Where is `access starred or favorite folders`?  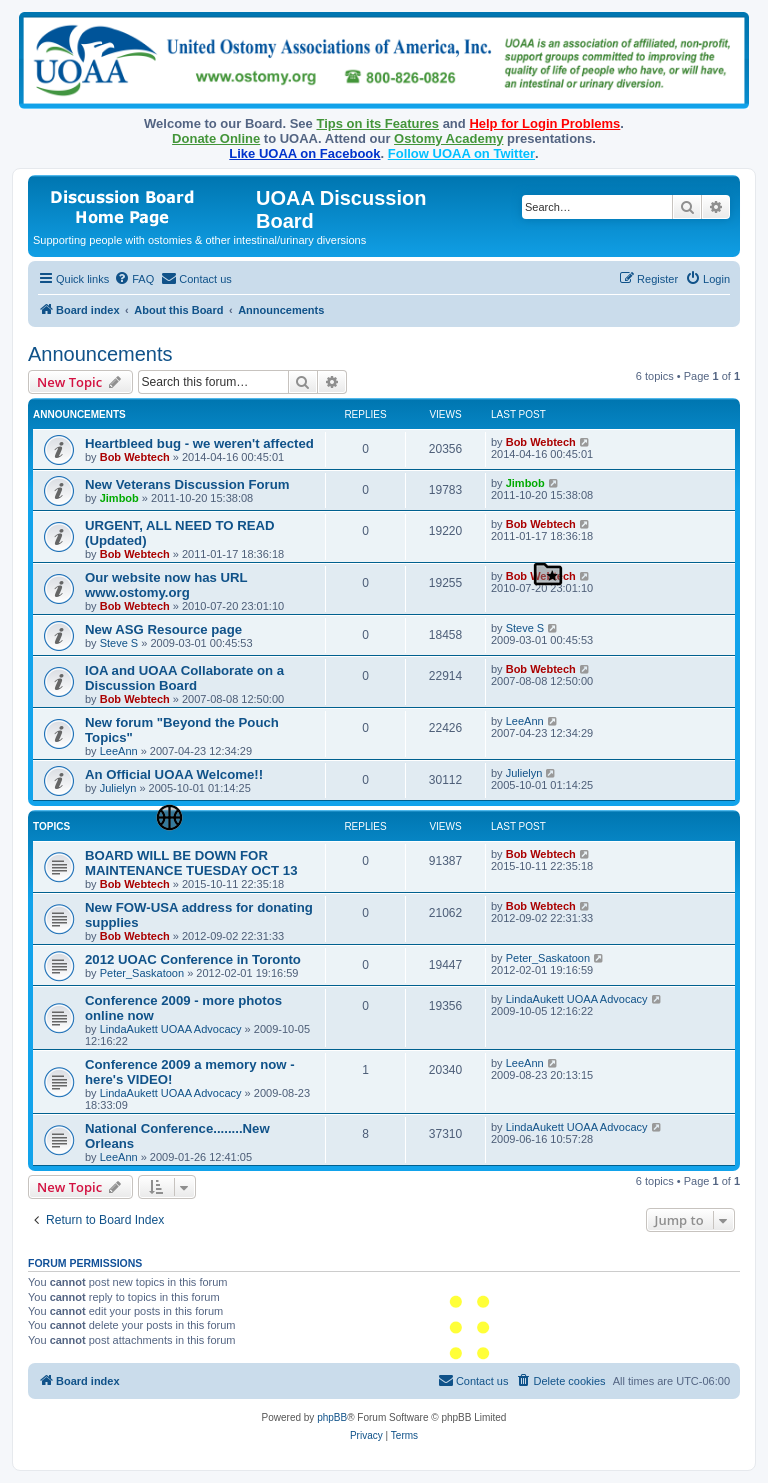
access starred or favorite folders is located at coordinates (548, 574).